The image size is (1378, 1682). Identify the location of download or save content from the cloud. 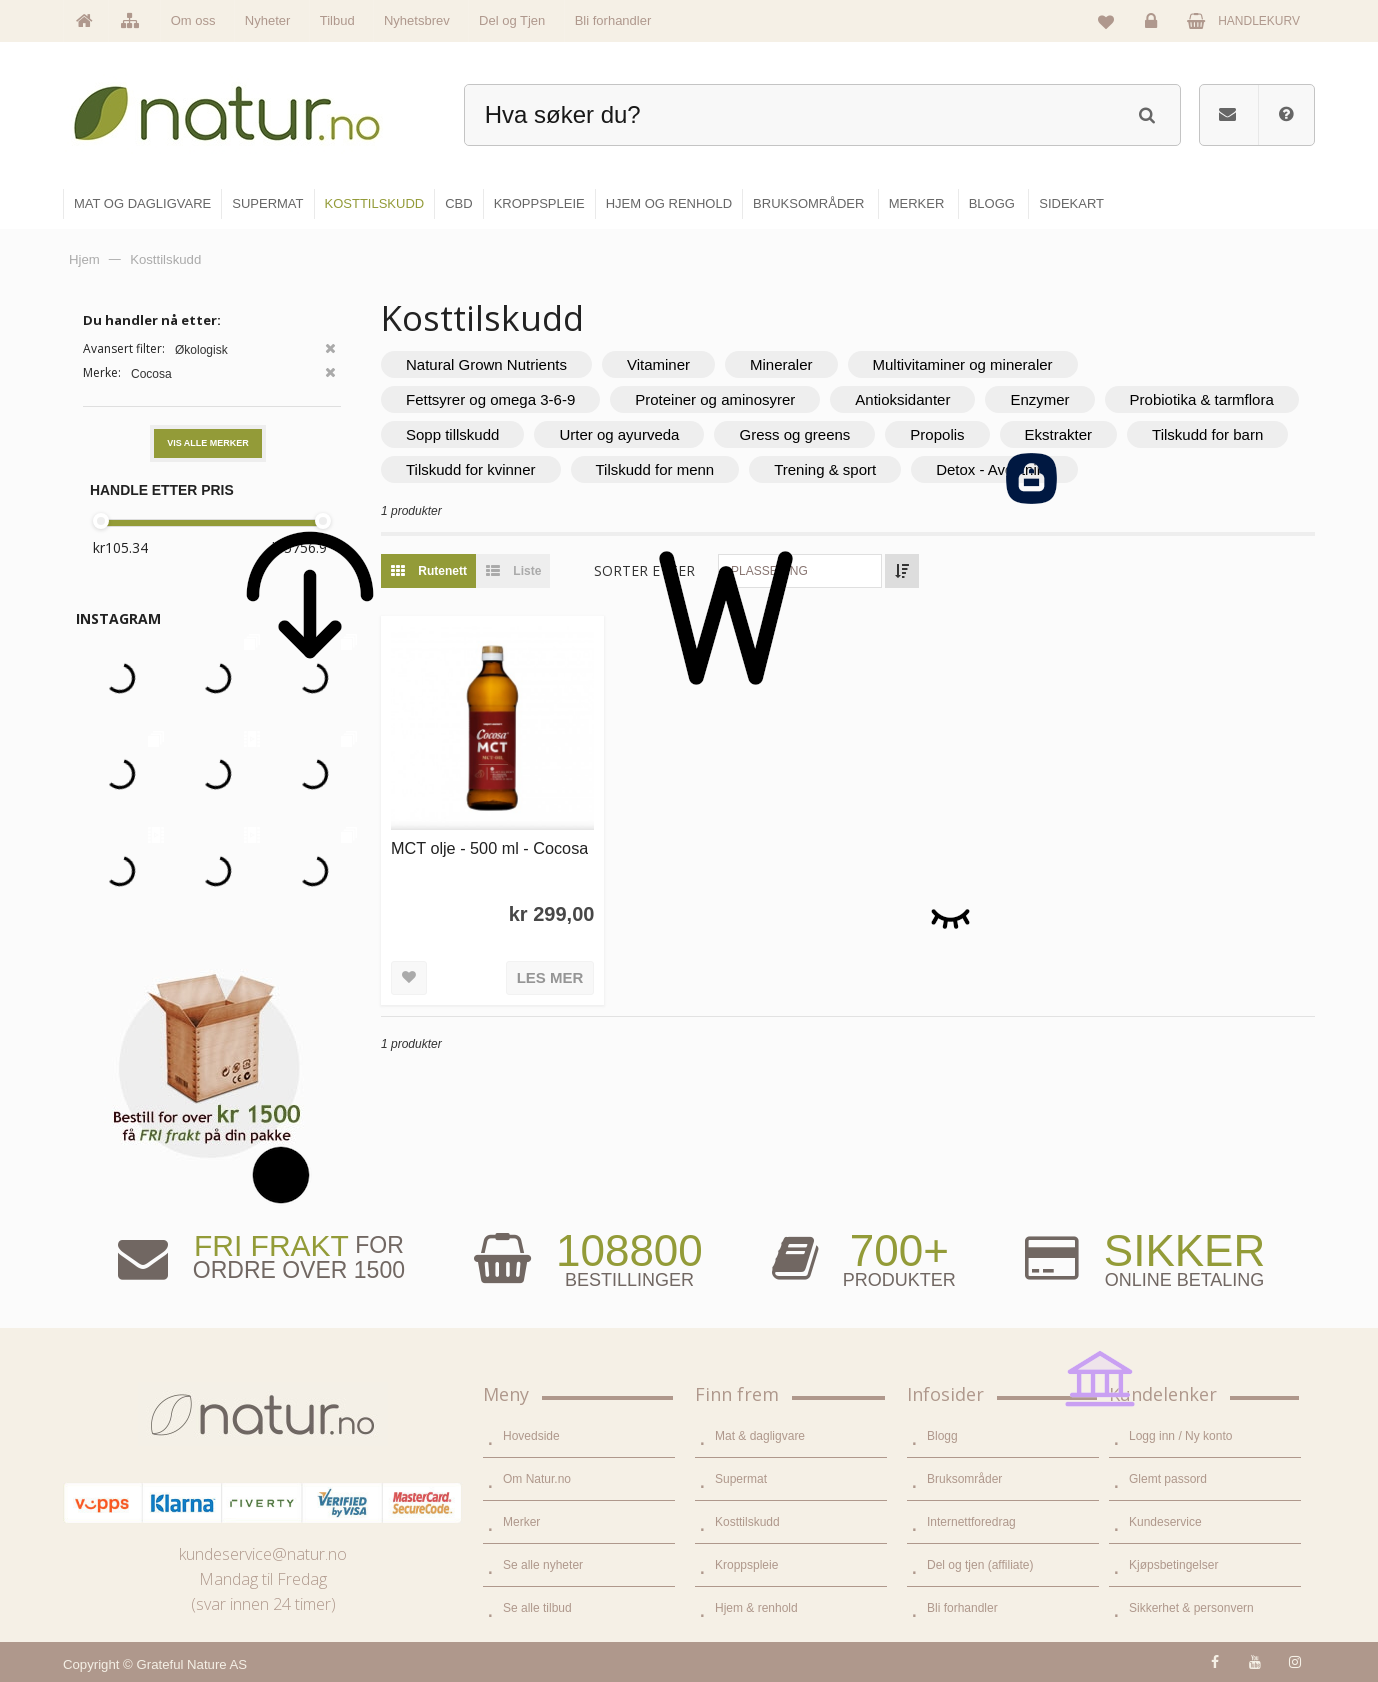
(310, 595).